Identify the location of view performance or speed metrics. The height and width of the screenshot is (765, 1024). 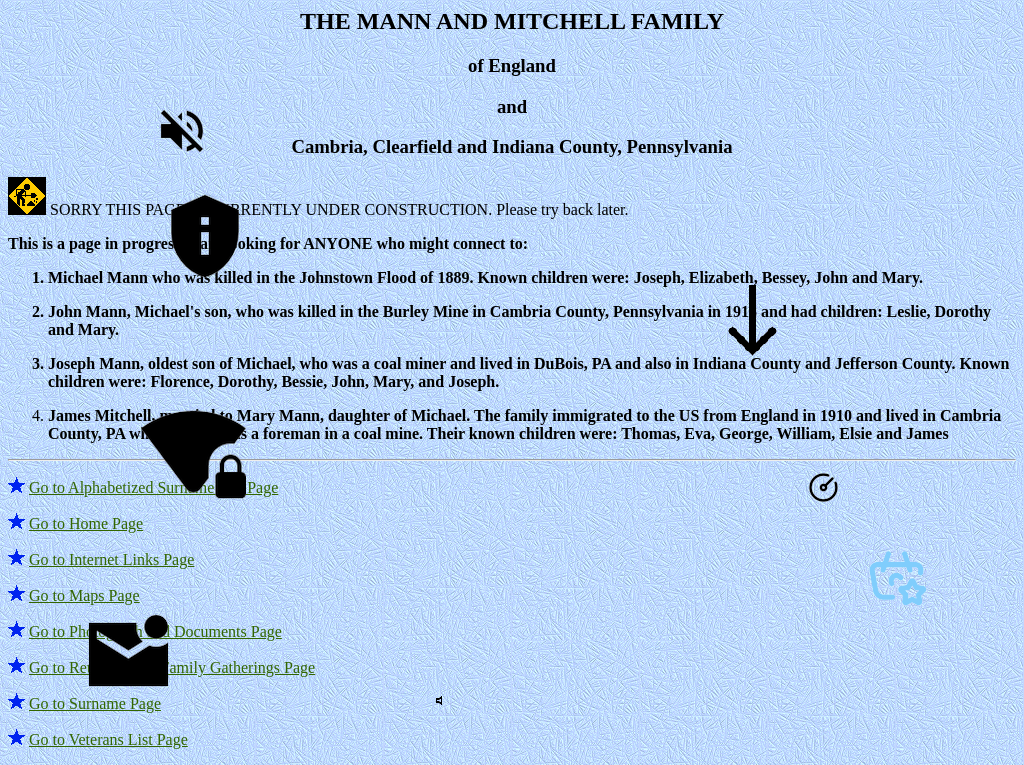
(823, 487).